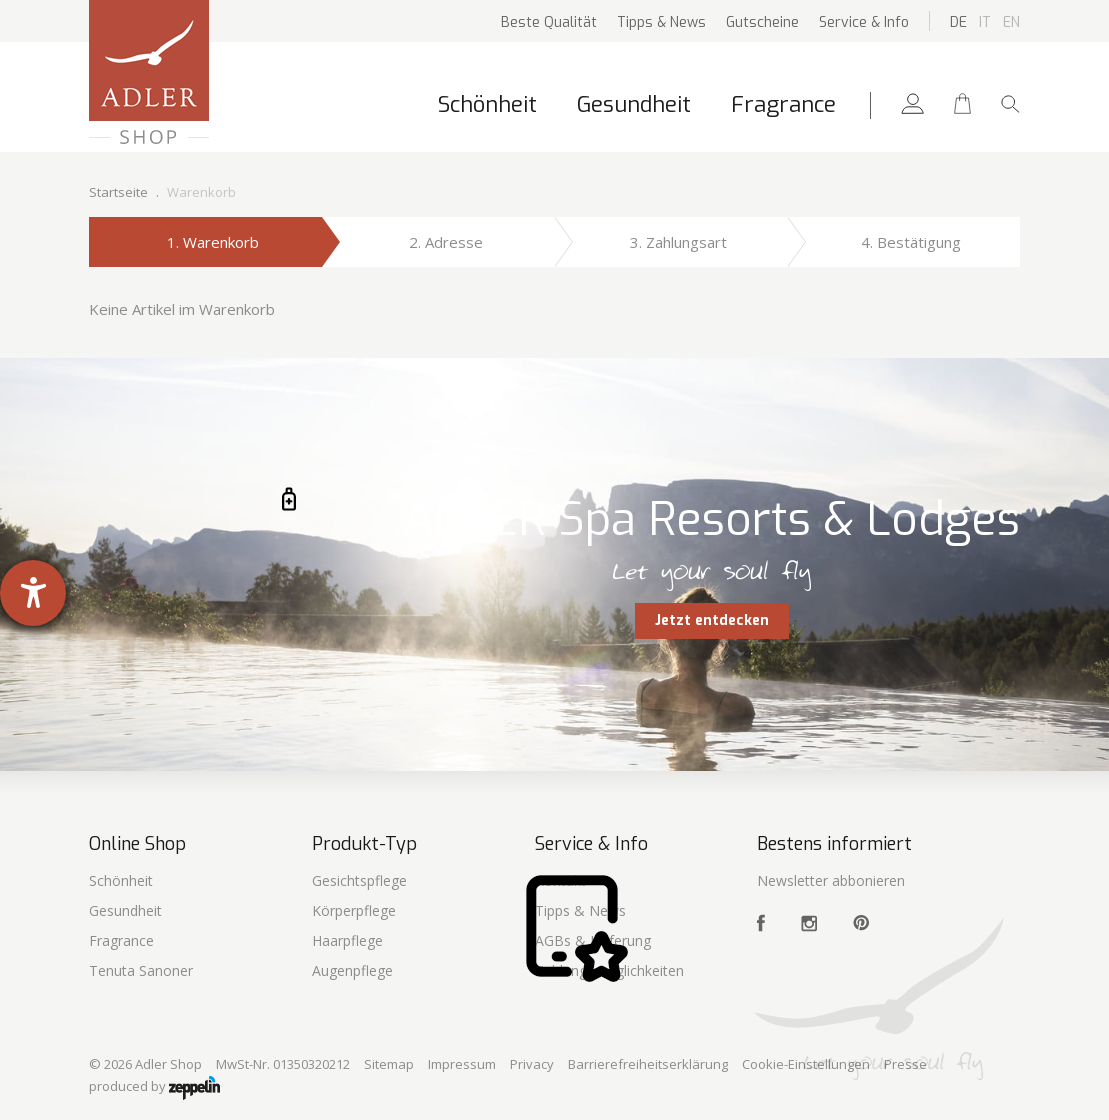 The image size is (1109, 1120). I want to click on access medication or health information, so click(289, 499).